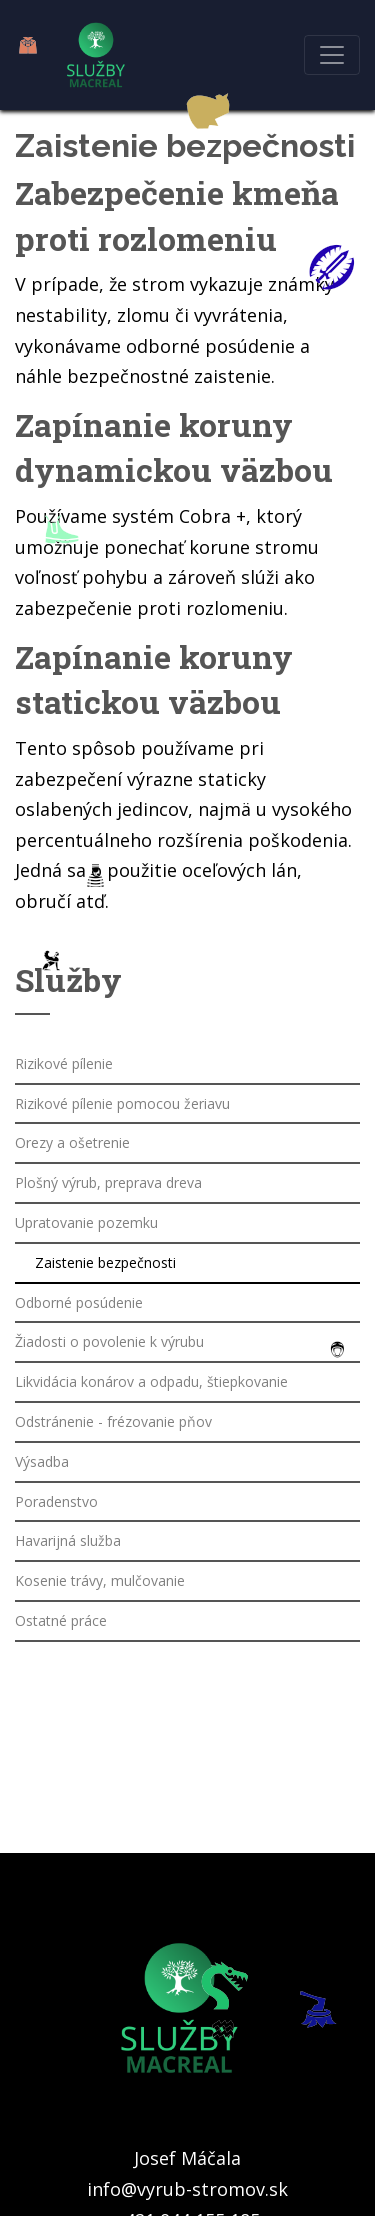 The width and height of the screenshot is (375, 2216). I want to click on indicates poison or venom status effect, so click(337, 1349).